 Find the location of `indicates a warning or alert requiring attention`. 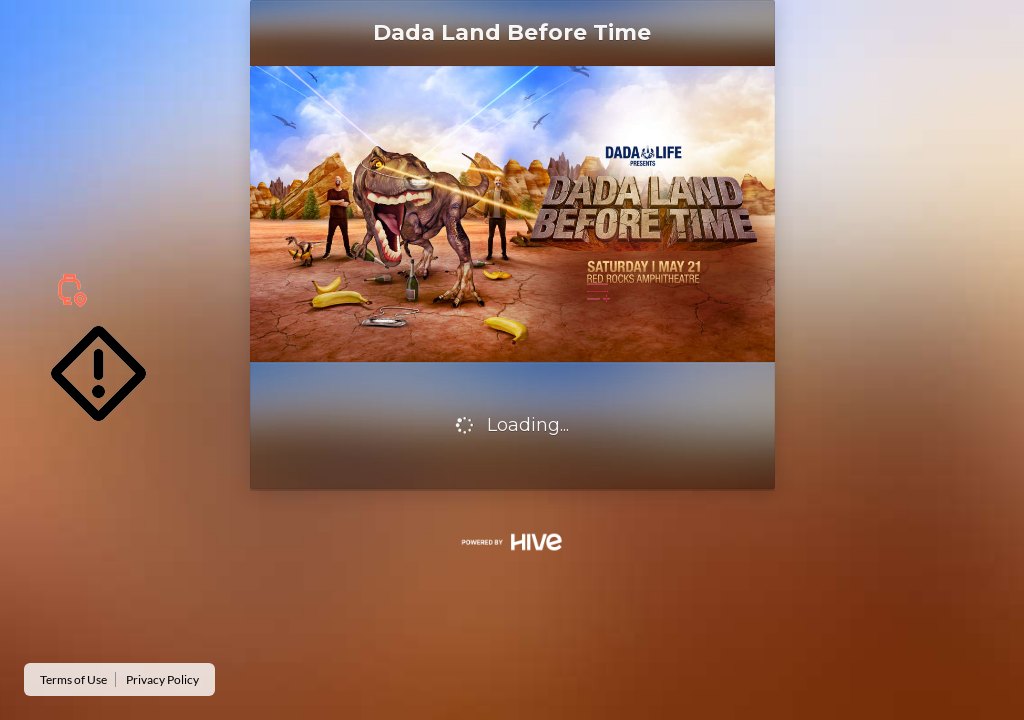

indicates a warning or alert requiring attention is located at coordinates (98, 373).